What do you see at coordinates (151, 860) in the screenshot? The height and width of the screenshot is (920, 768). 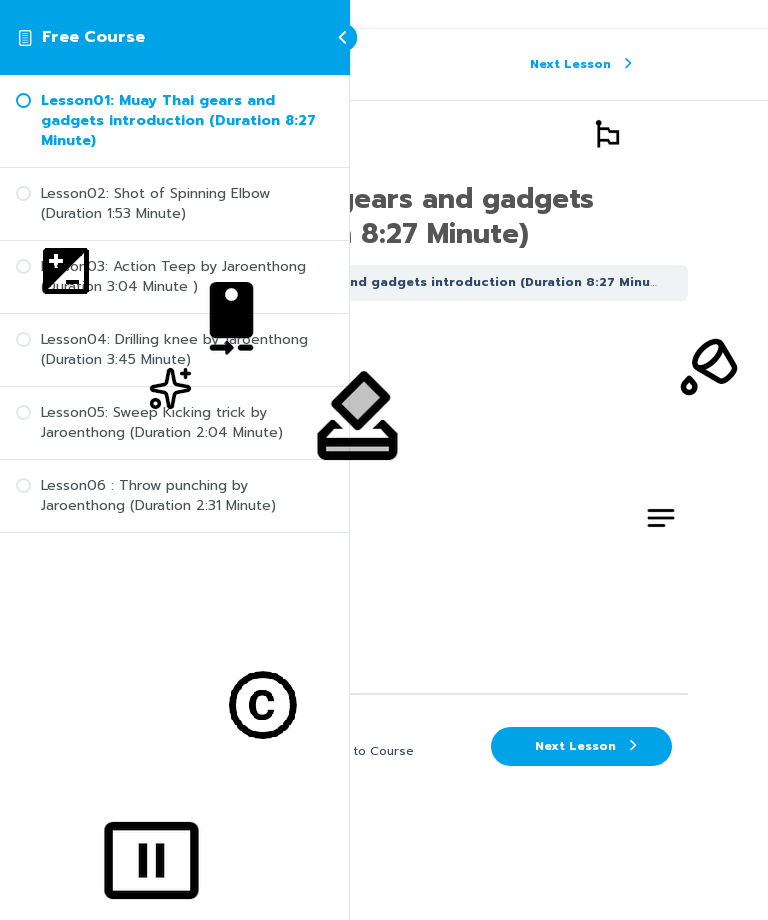 I see `pause an ongoing presentation` at bounding box center [151, 860].